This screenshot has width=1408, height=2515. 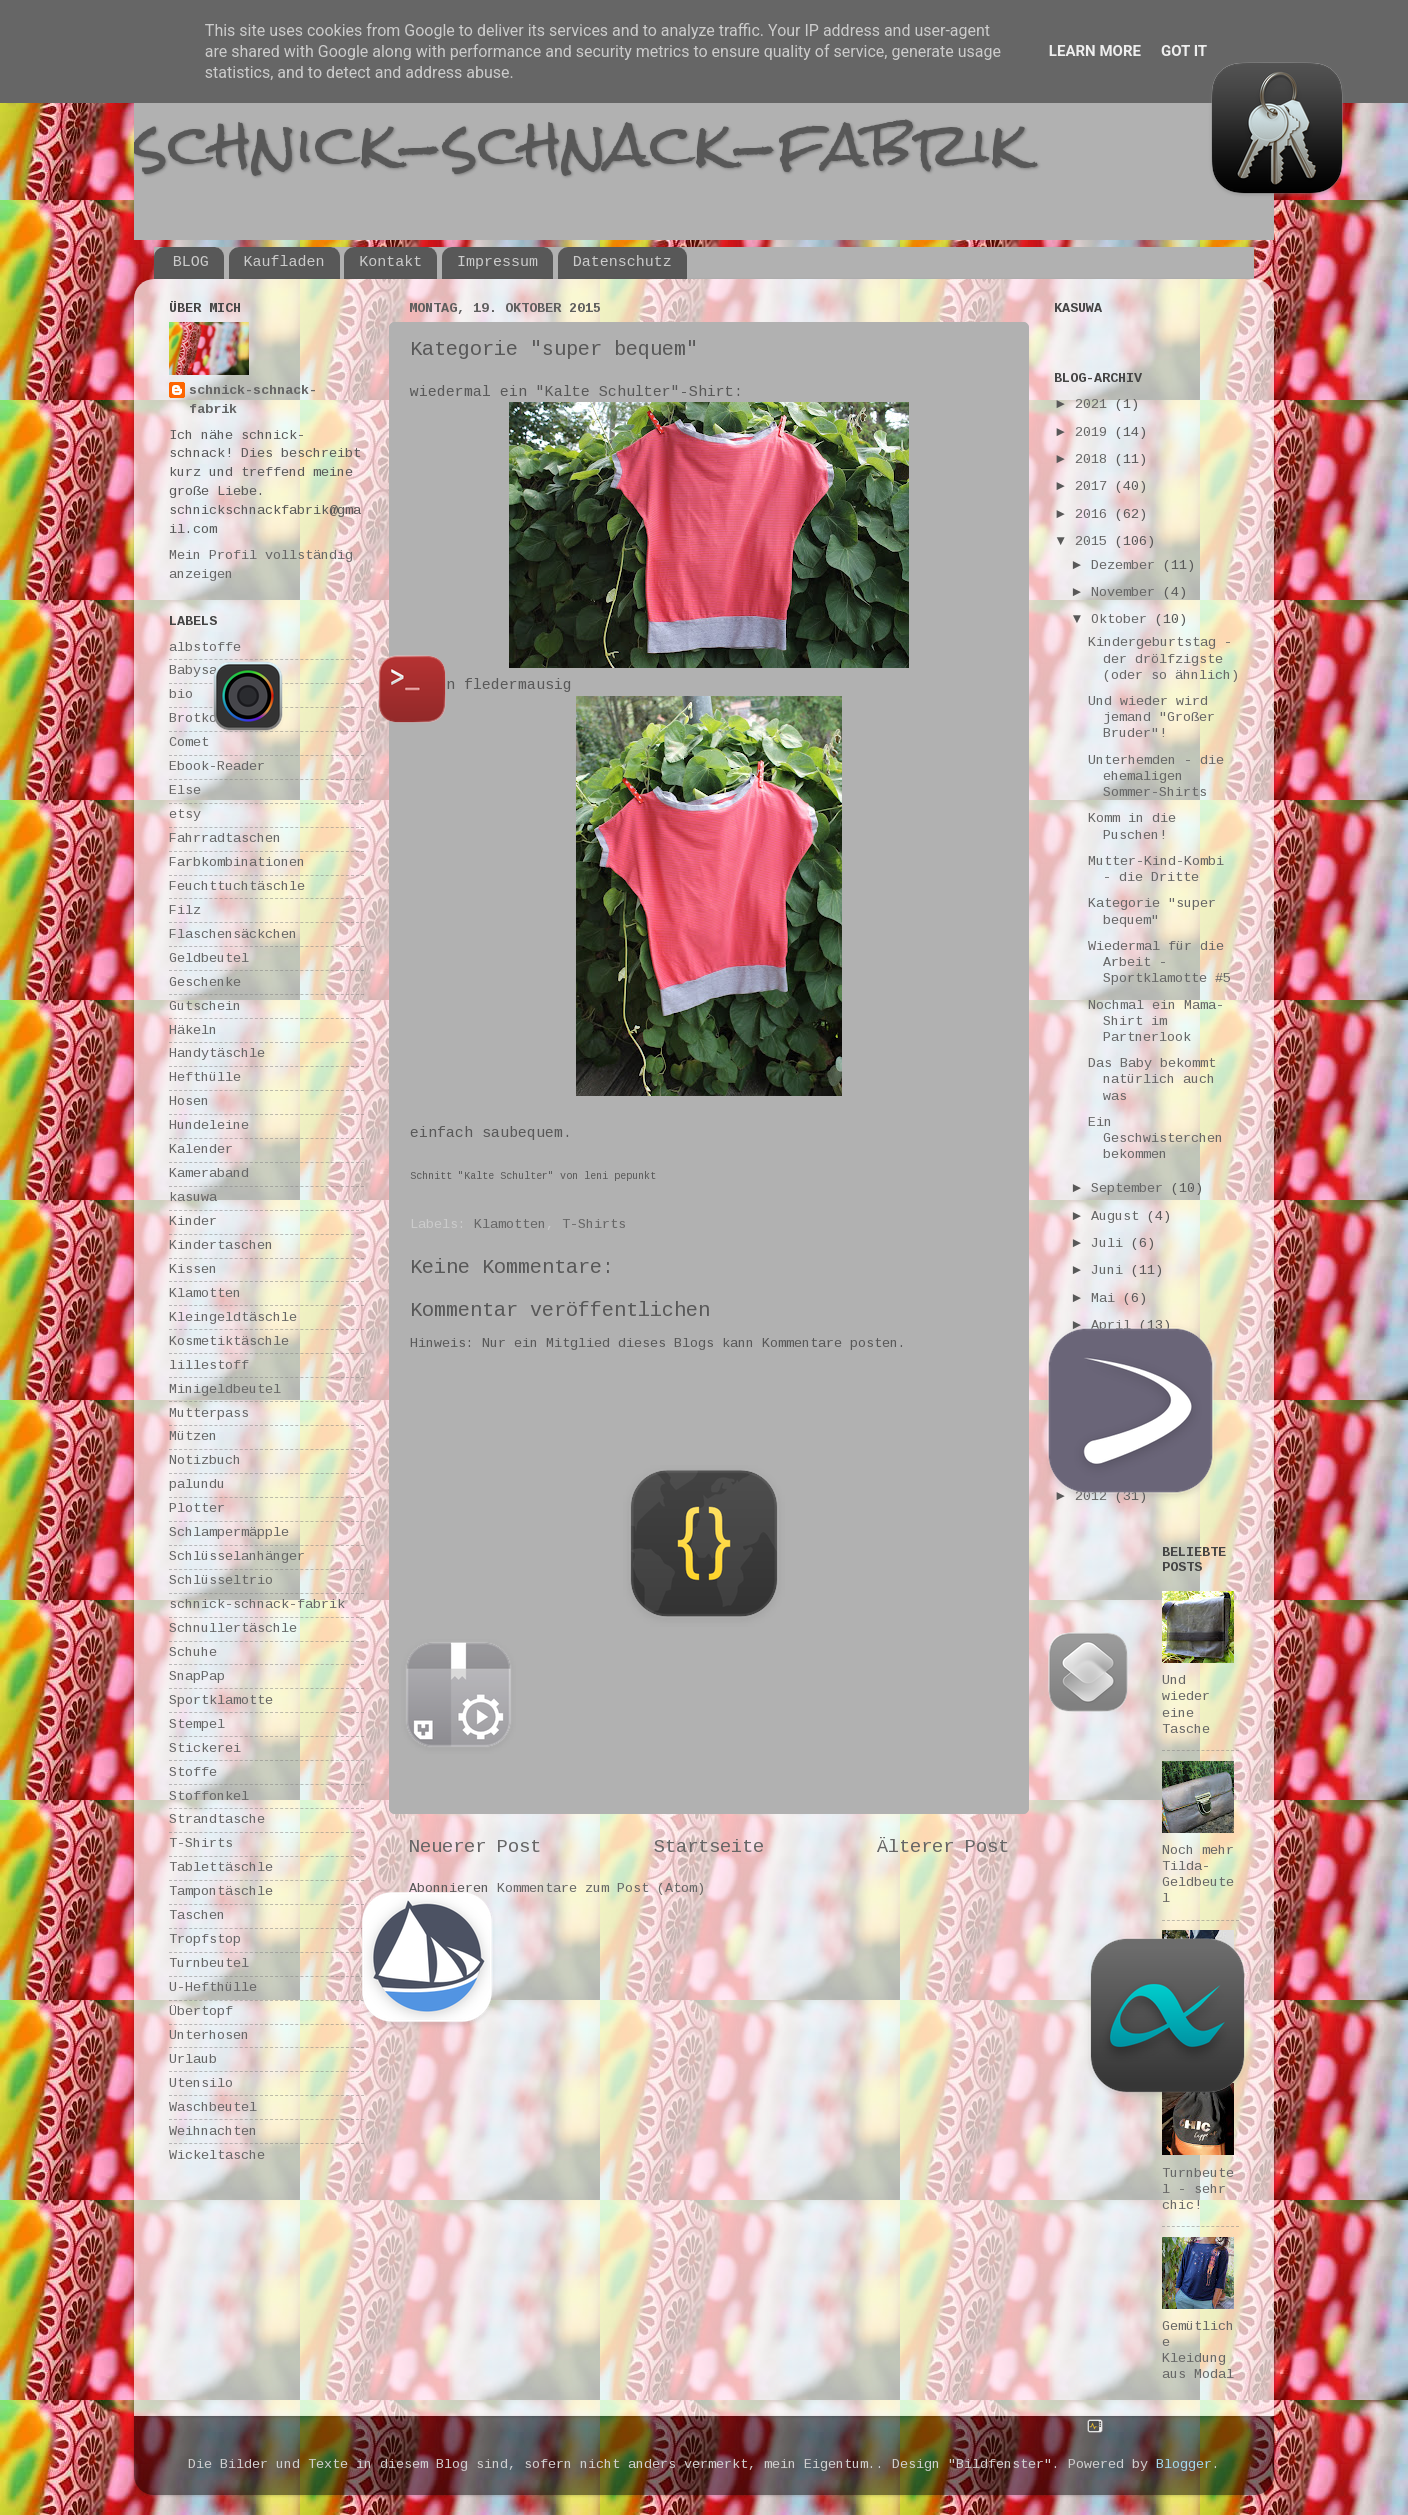 What do you see at coordinates (704, 1546) in the screenshot?
I see `access stylesheet preferences for web browser` at bounding box center [704, 1546].